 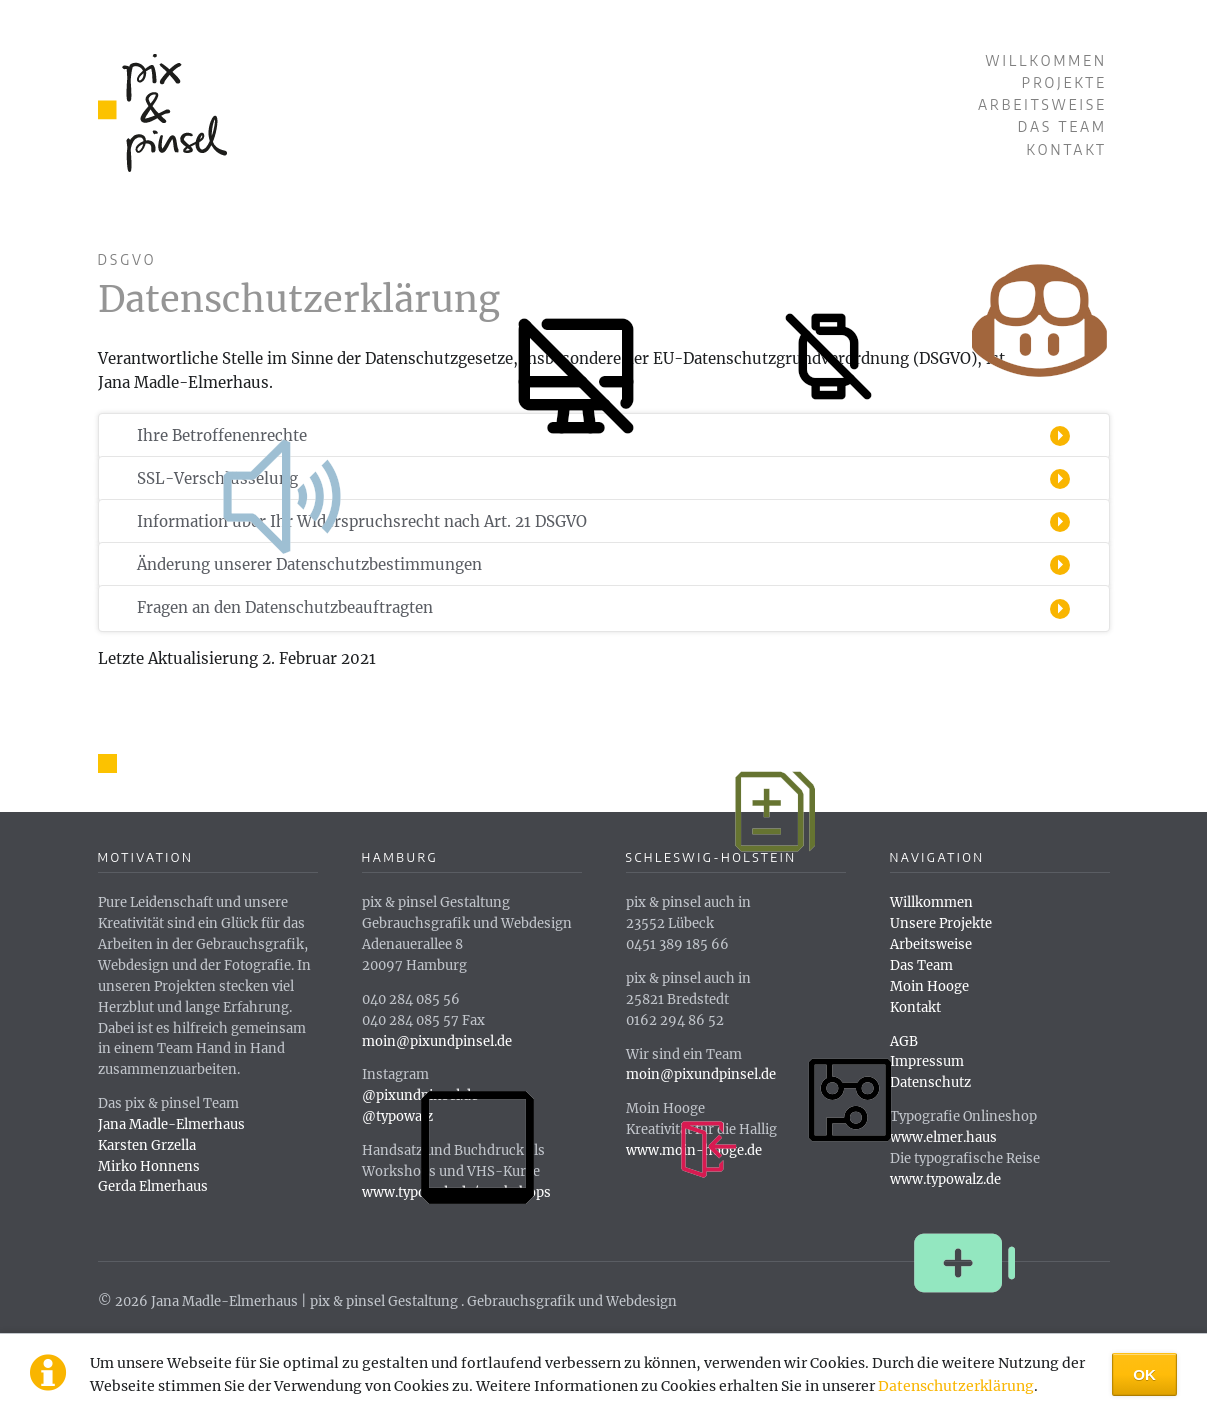 I want to click on indicates iMac or desktop computer is offline, so click(x=576, y=376).